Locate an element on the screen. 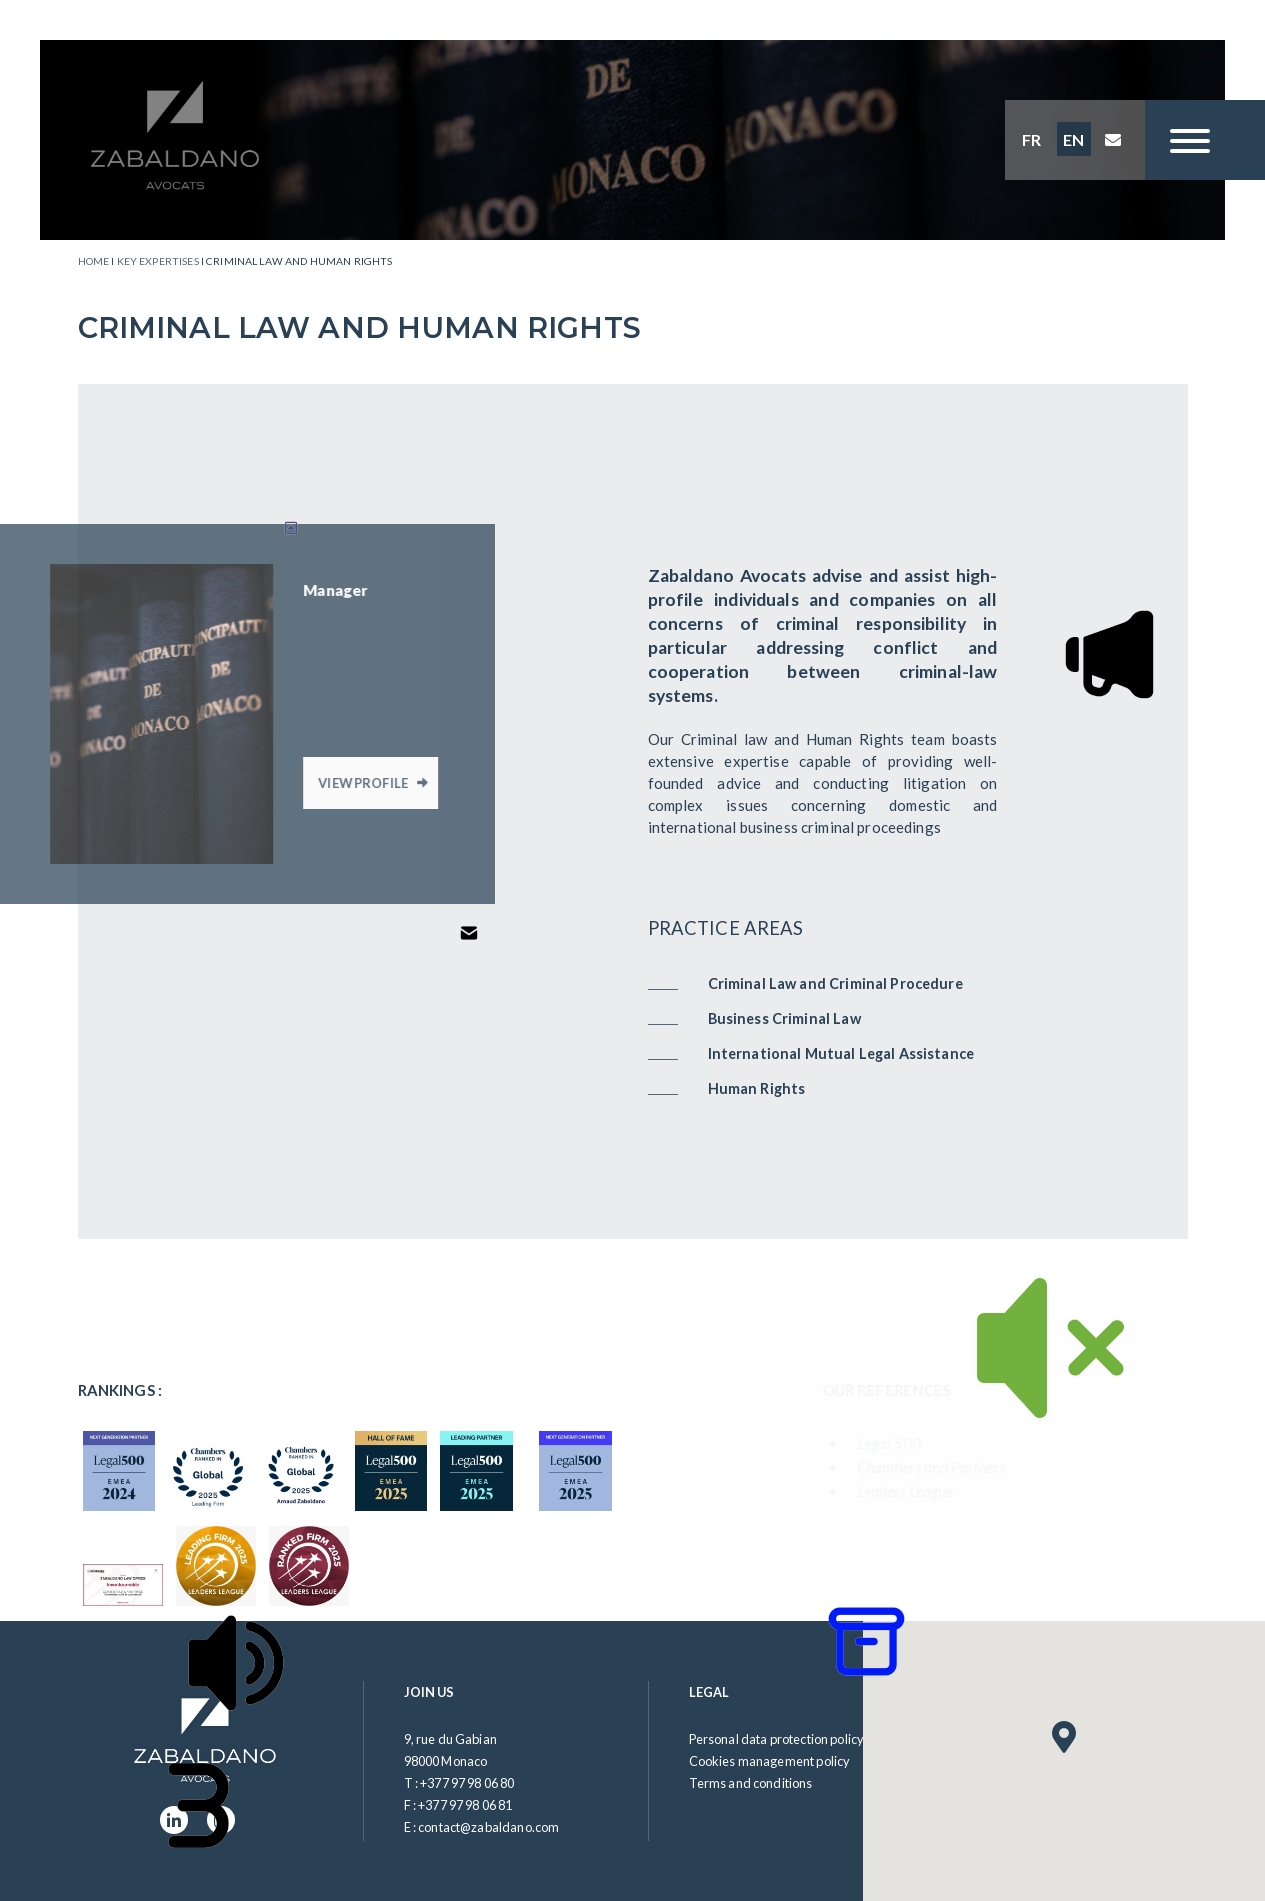  view or access an announcement channel is located at coordinates (1109, 654).